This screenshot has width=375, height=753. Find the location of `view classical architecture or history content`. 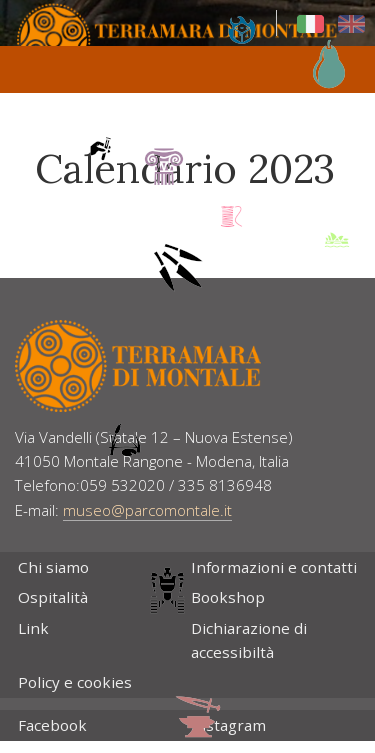

view classical architecture or history content is located at coordinates (164, 166).